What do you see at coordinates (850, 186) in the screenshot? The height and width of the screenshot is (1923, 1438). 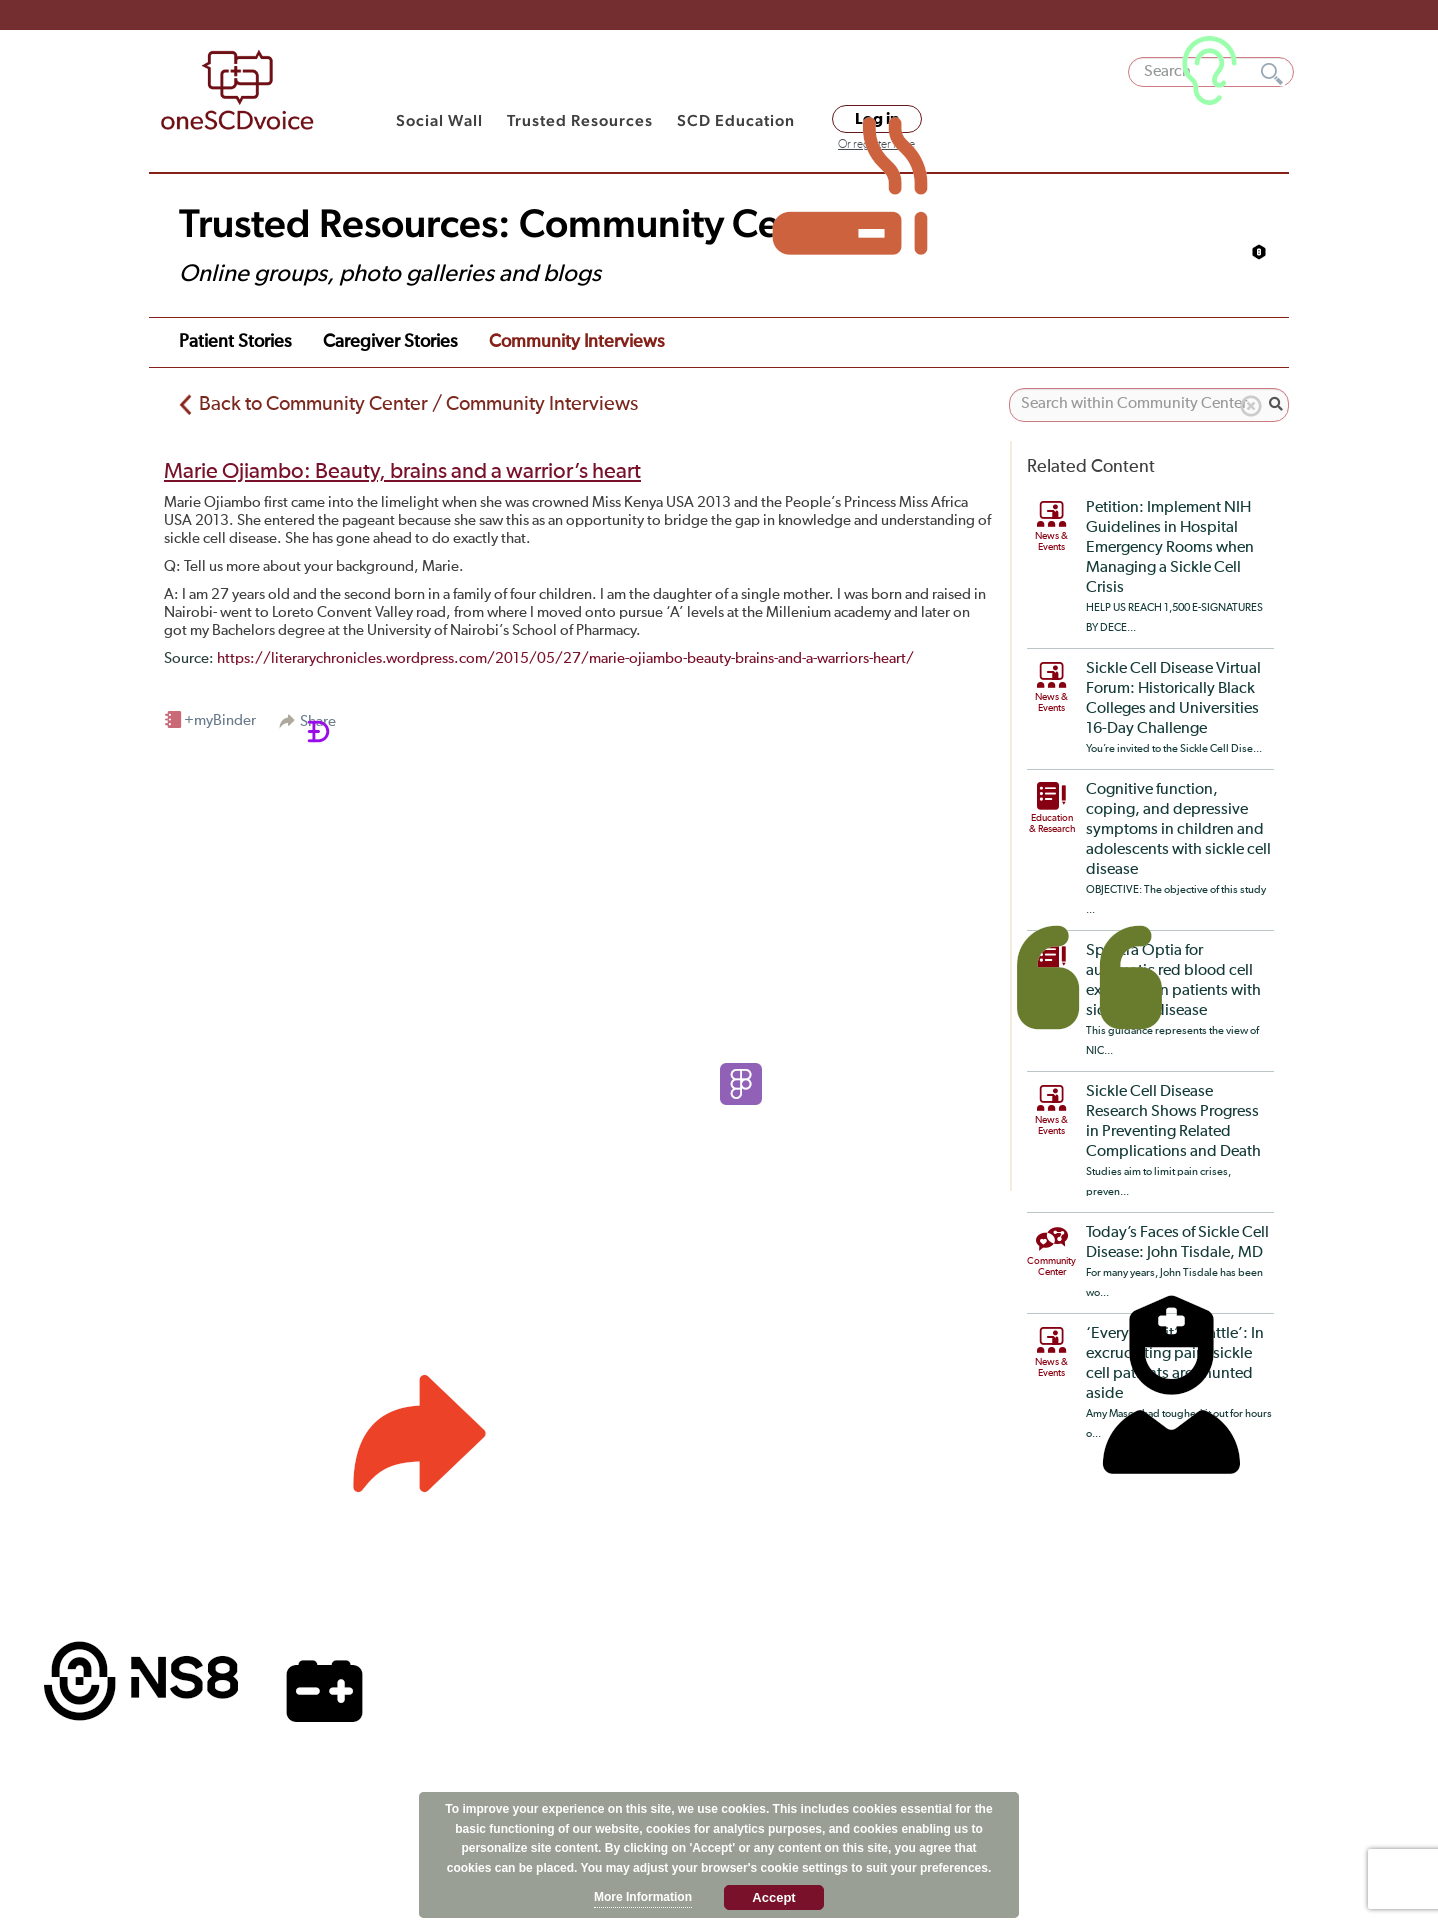 I see `indicates a designated smoking area` at bounding box center [850, 186].